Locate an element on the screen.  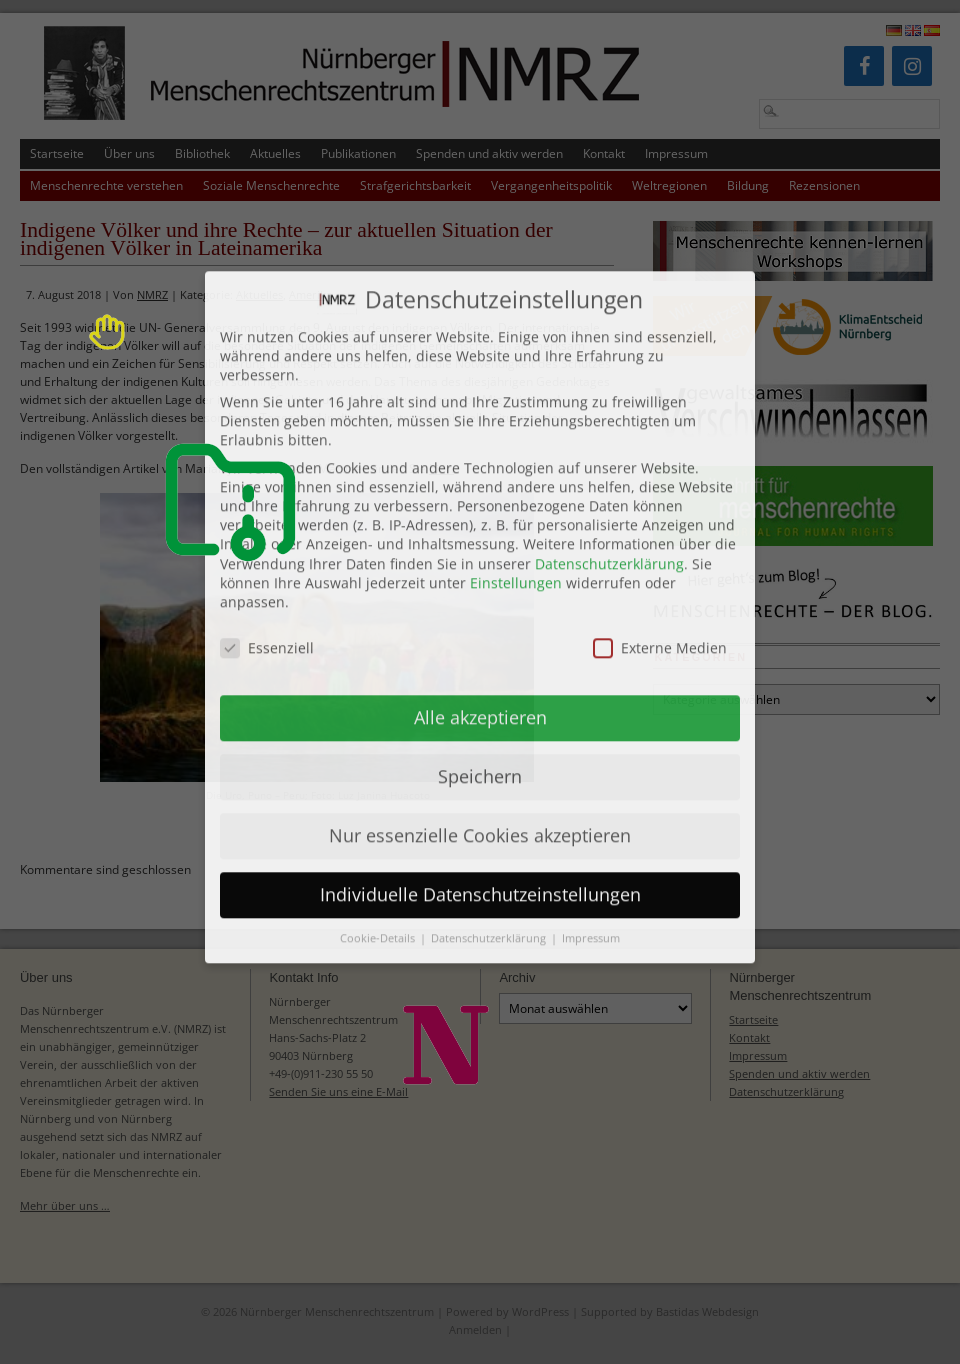
stop or pause an action is located at coordinates (107, 332).